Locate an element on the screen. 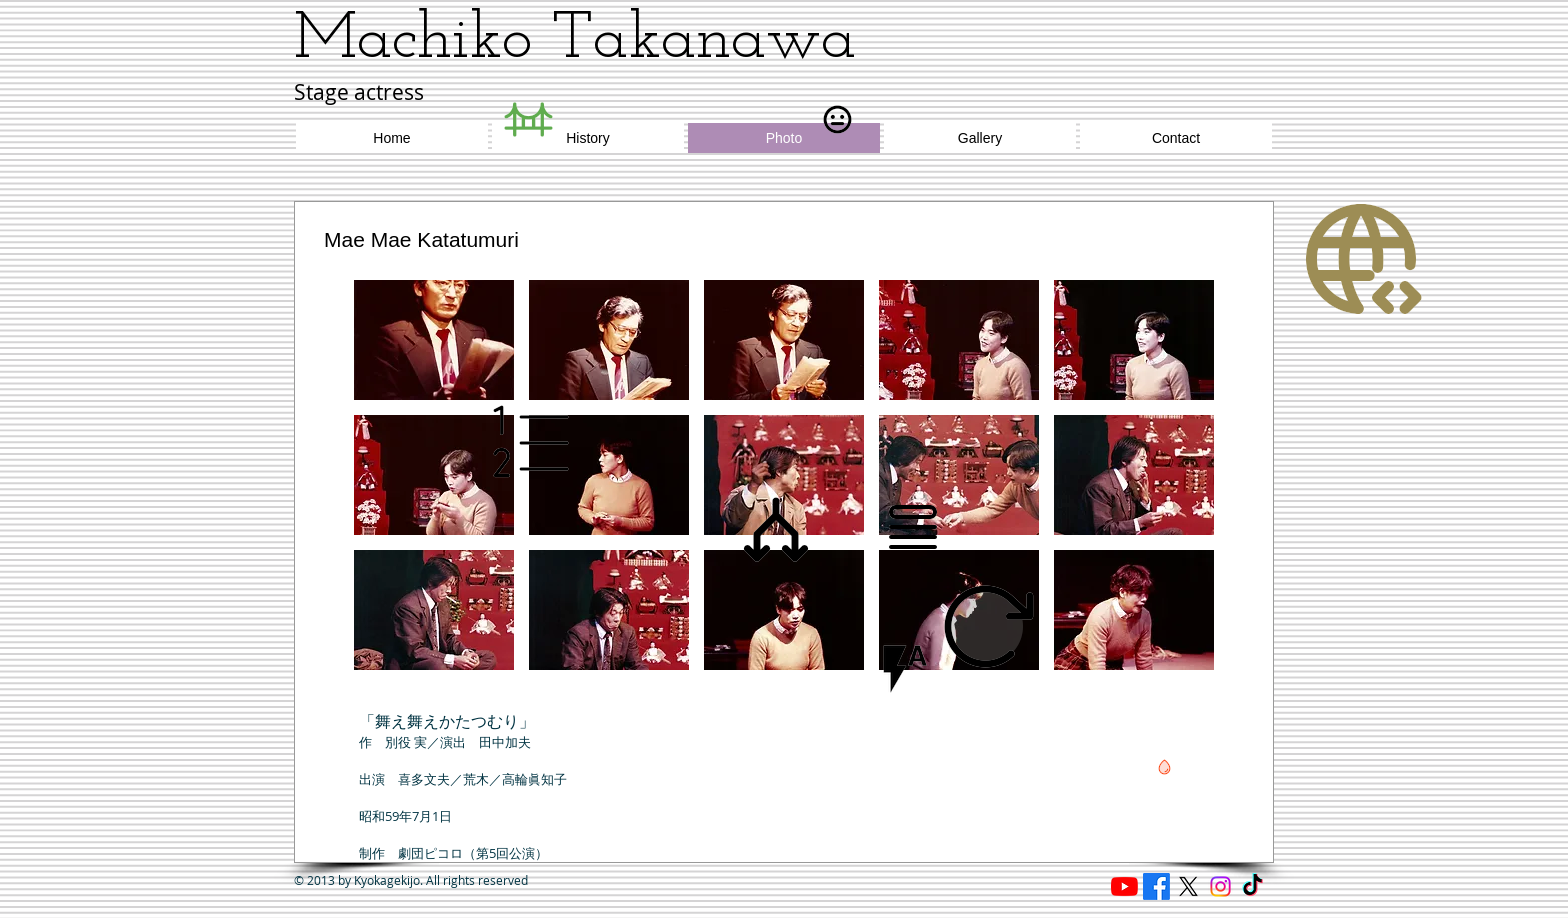 The image size is (1568, 918). refresh or reload content is located at coordinates (985, 626).